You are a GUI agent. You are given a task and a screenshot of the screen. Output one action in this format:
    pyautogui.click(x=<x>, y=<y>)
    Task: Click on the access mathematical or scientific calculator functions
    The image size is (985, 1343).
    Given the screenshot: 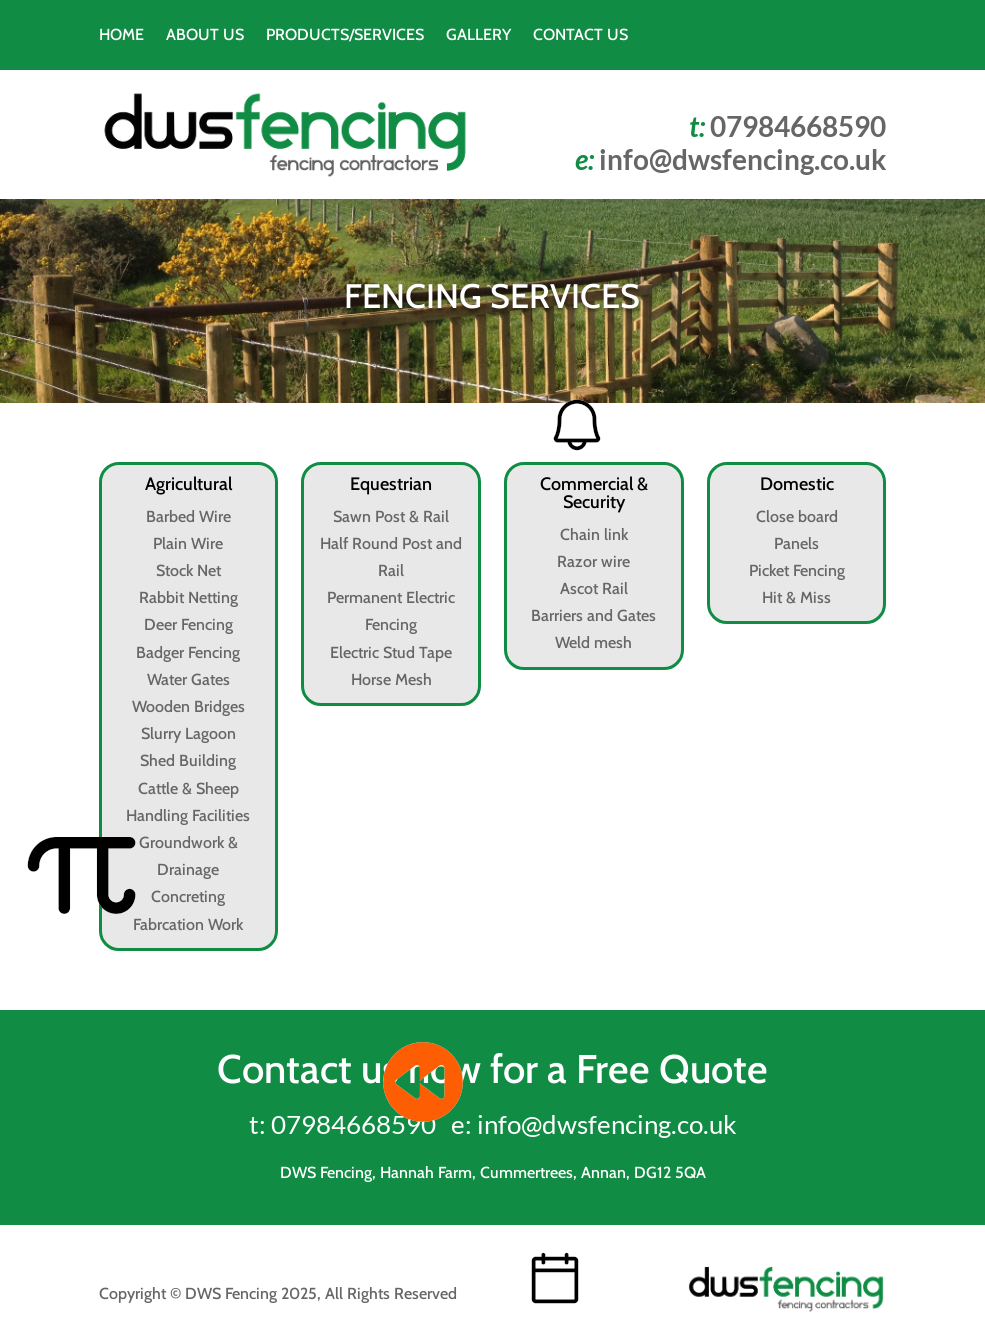 What is the action you would take?
    pyautogui.click(x=83, y=873)
    